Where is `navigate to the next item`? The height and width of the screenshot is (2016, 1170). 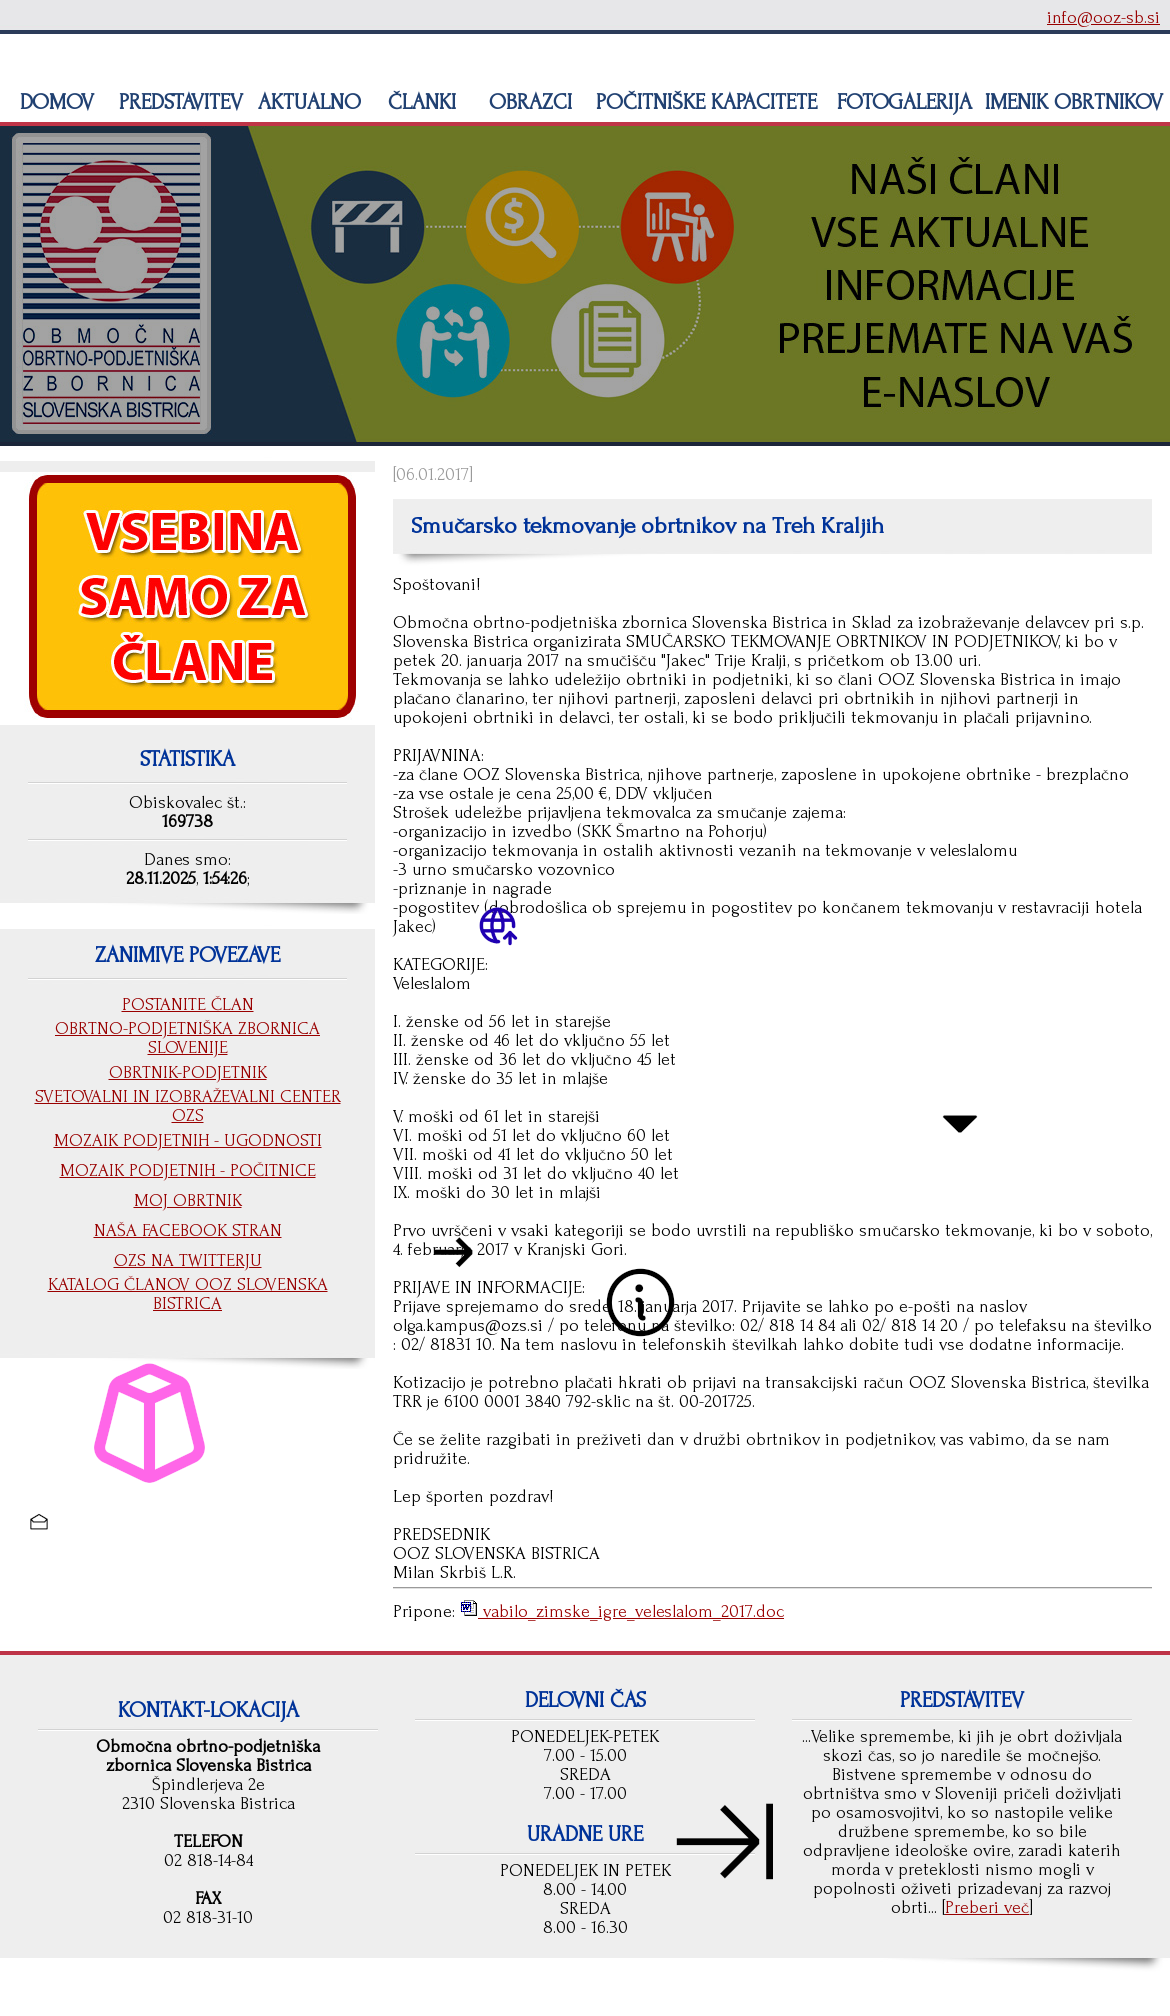 navigate to the next item is located at coordinates (456, 1253).